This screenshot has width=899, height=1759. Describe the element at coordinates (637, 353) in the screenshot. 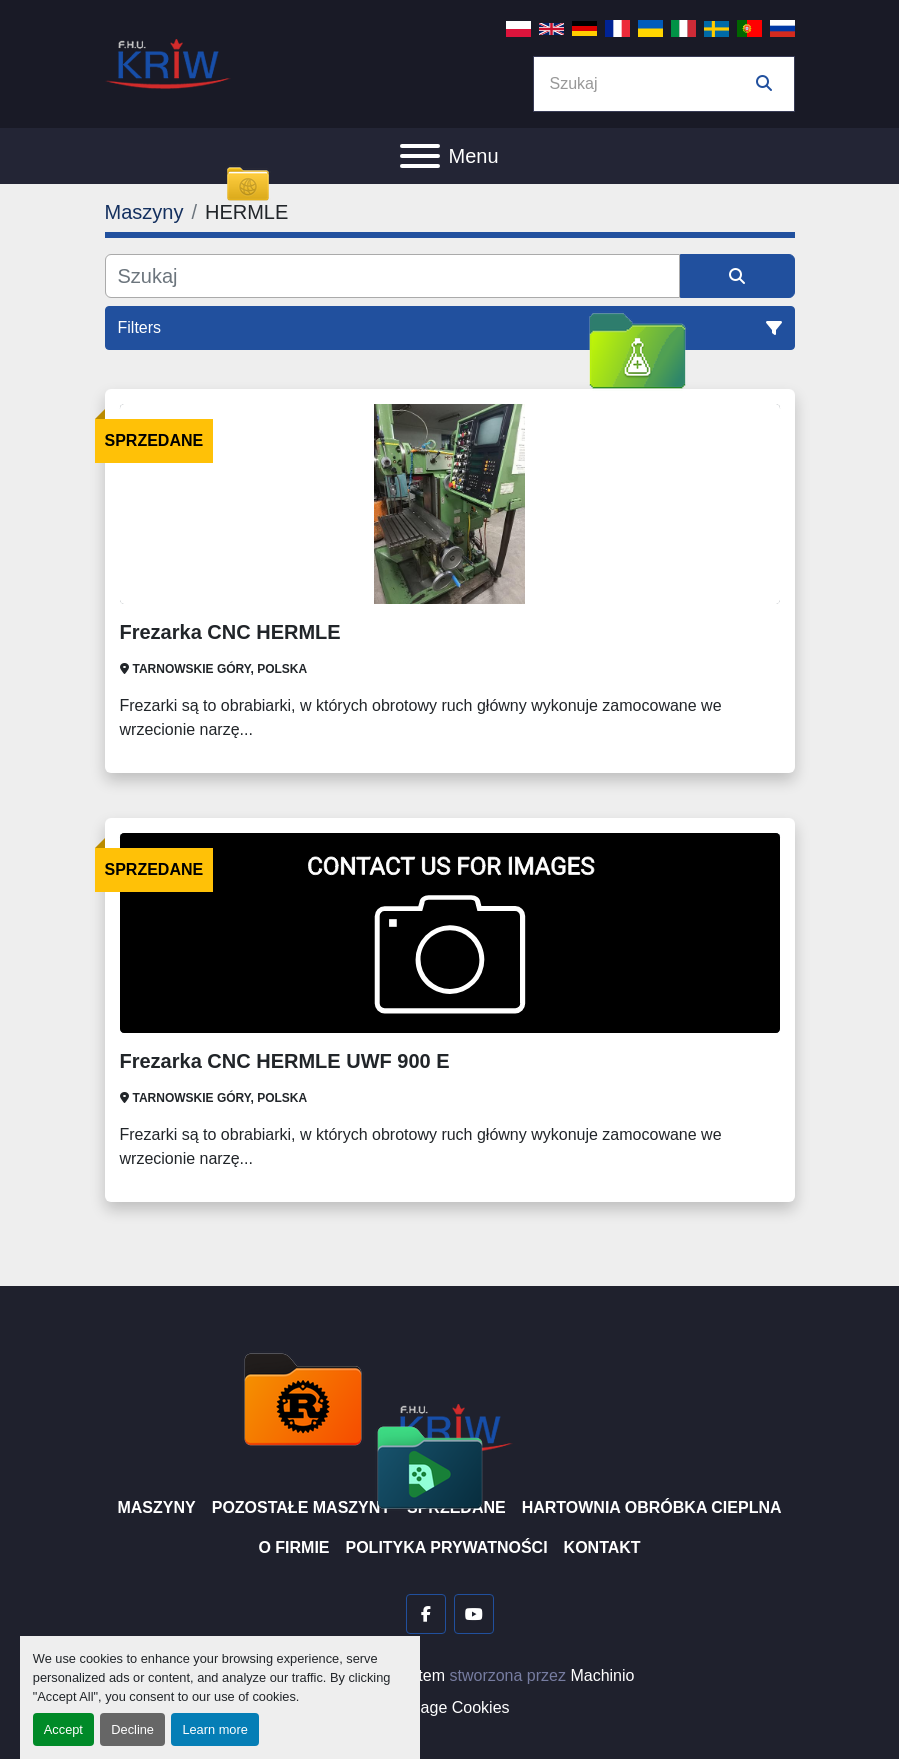

I see `folder for science or chemistry-related files` at that location.